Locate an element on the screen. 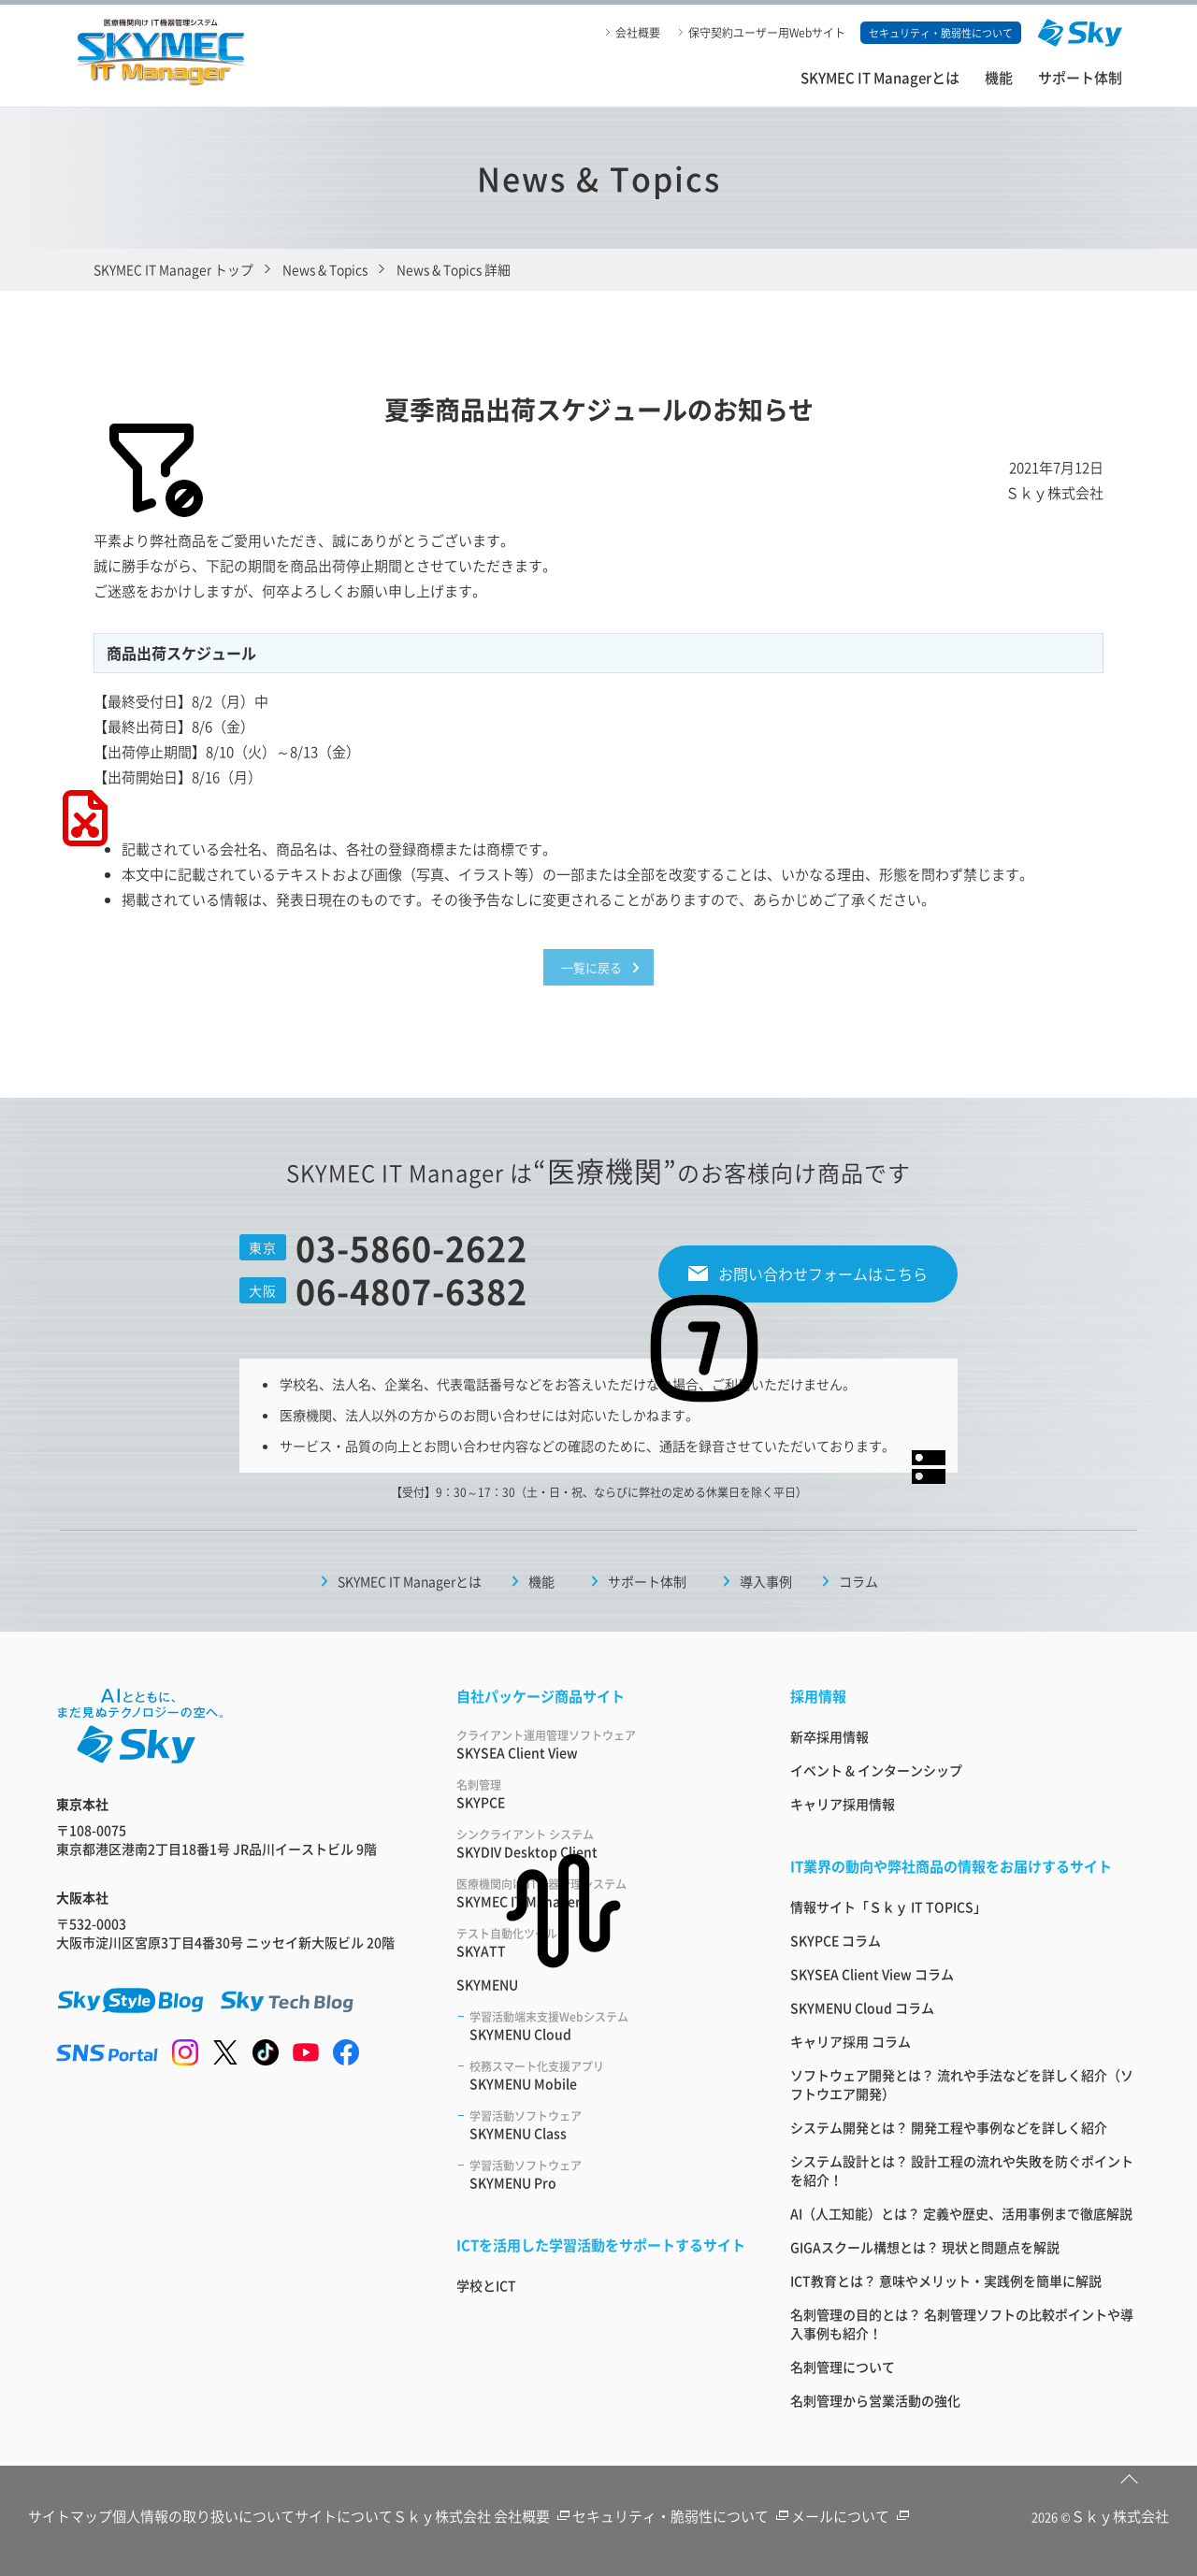 The image size is (1197, 2576). access server or DNS settings is located at coordinates (929, 1467).